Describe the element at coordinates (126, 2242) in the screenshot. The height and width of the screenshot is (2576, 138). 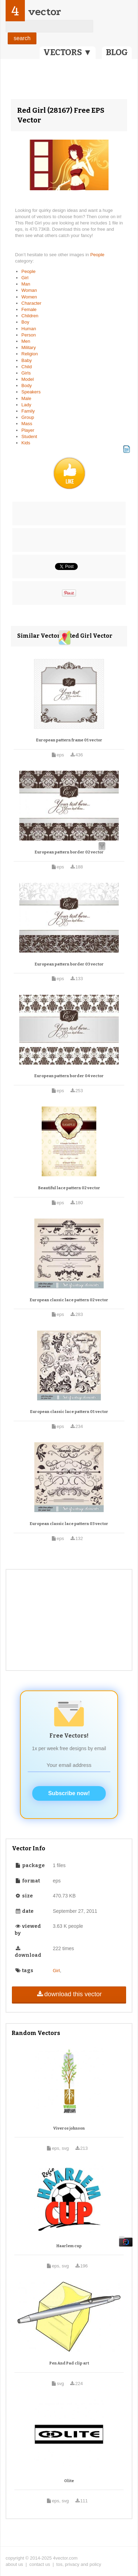
I see `open folder containing IntelliJ IDEA projects` at that location.